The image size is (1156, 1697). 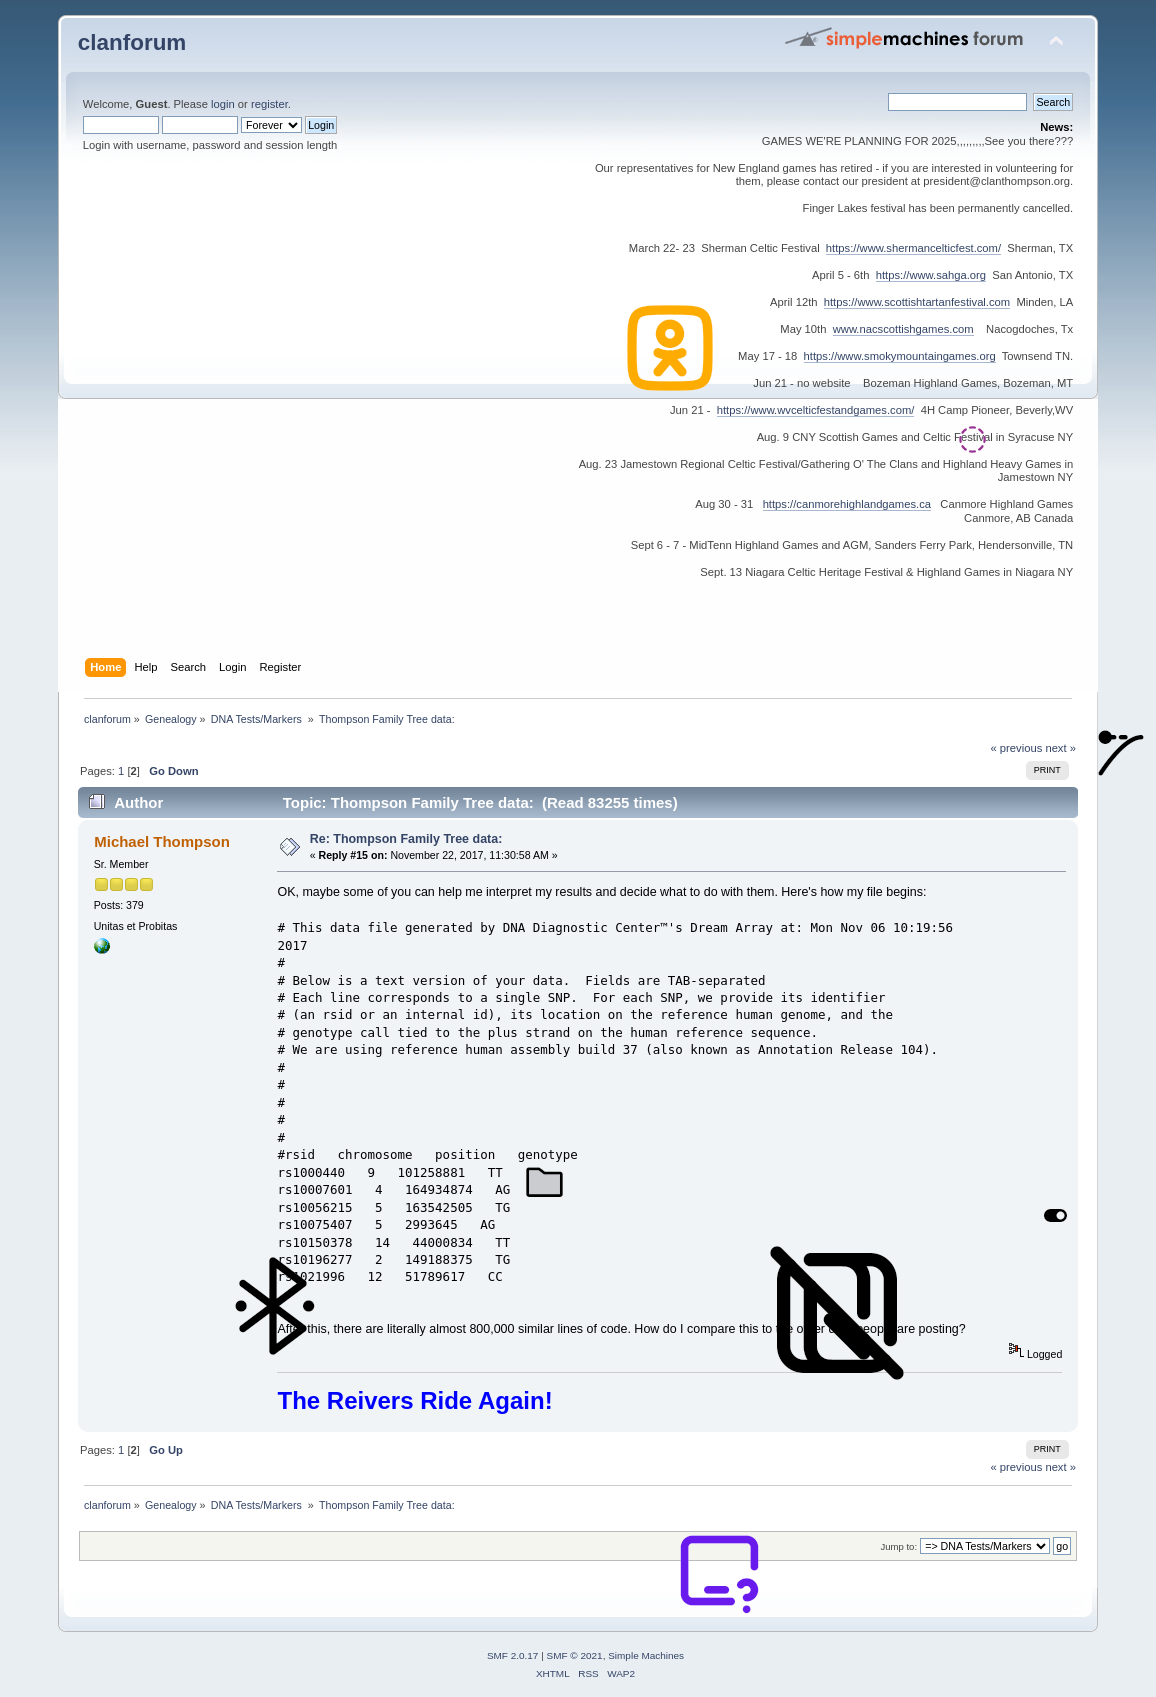 I want to click on nfc is currently disabled, so click(x=837, y=1313).